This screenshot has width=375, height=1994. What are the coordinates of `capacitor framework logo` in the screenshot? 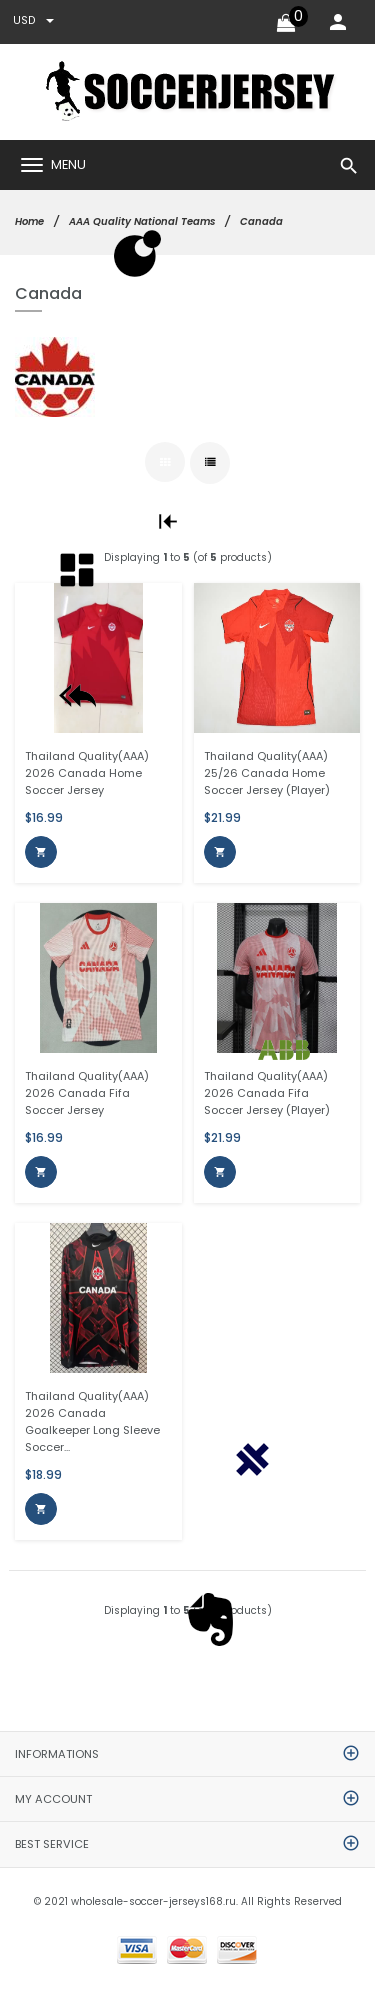 It's located at (252, 1459).